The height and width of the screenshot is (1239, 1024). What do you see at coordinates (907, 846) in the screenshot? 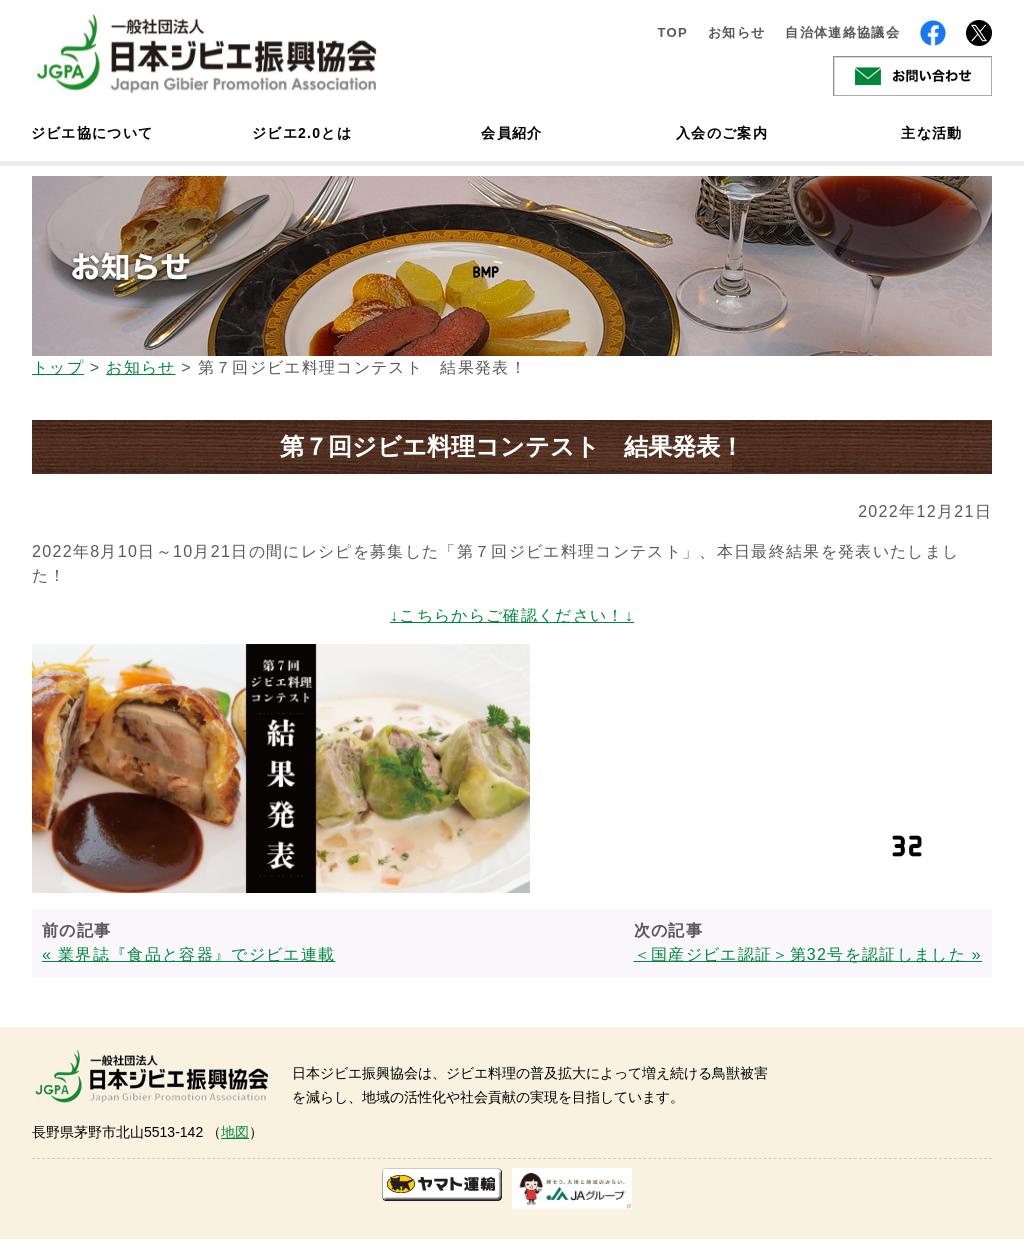
I see `indicates item number or position 32 in a list` at bounding box center [907, 846].